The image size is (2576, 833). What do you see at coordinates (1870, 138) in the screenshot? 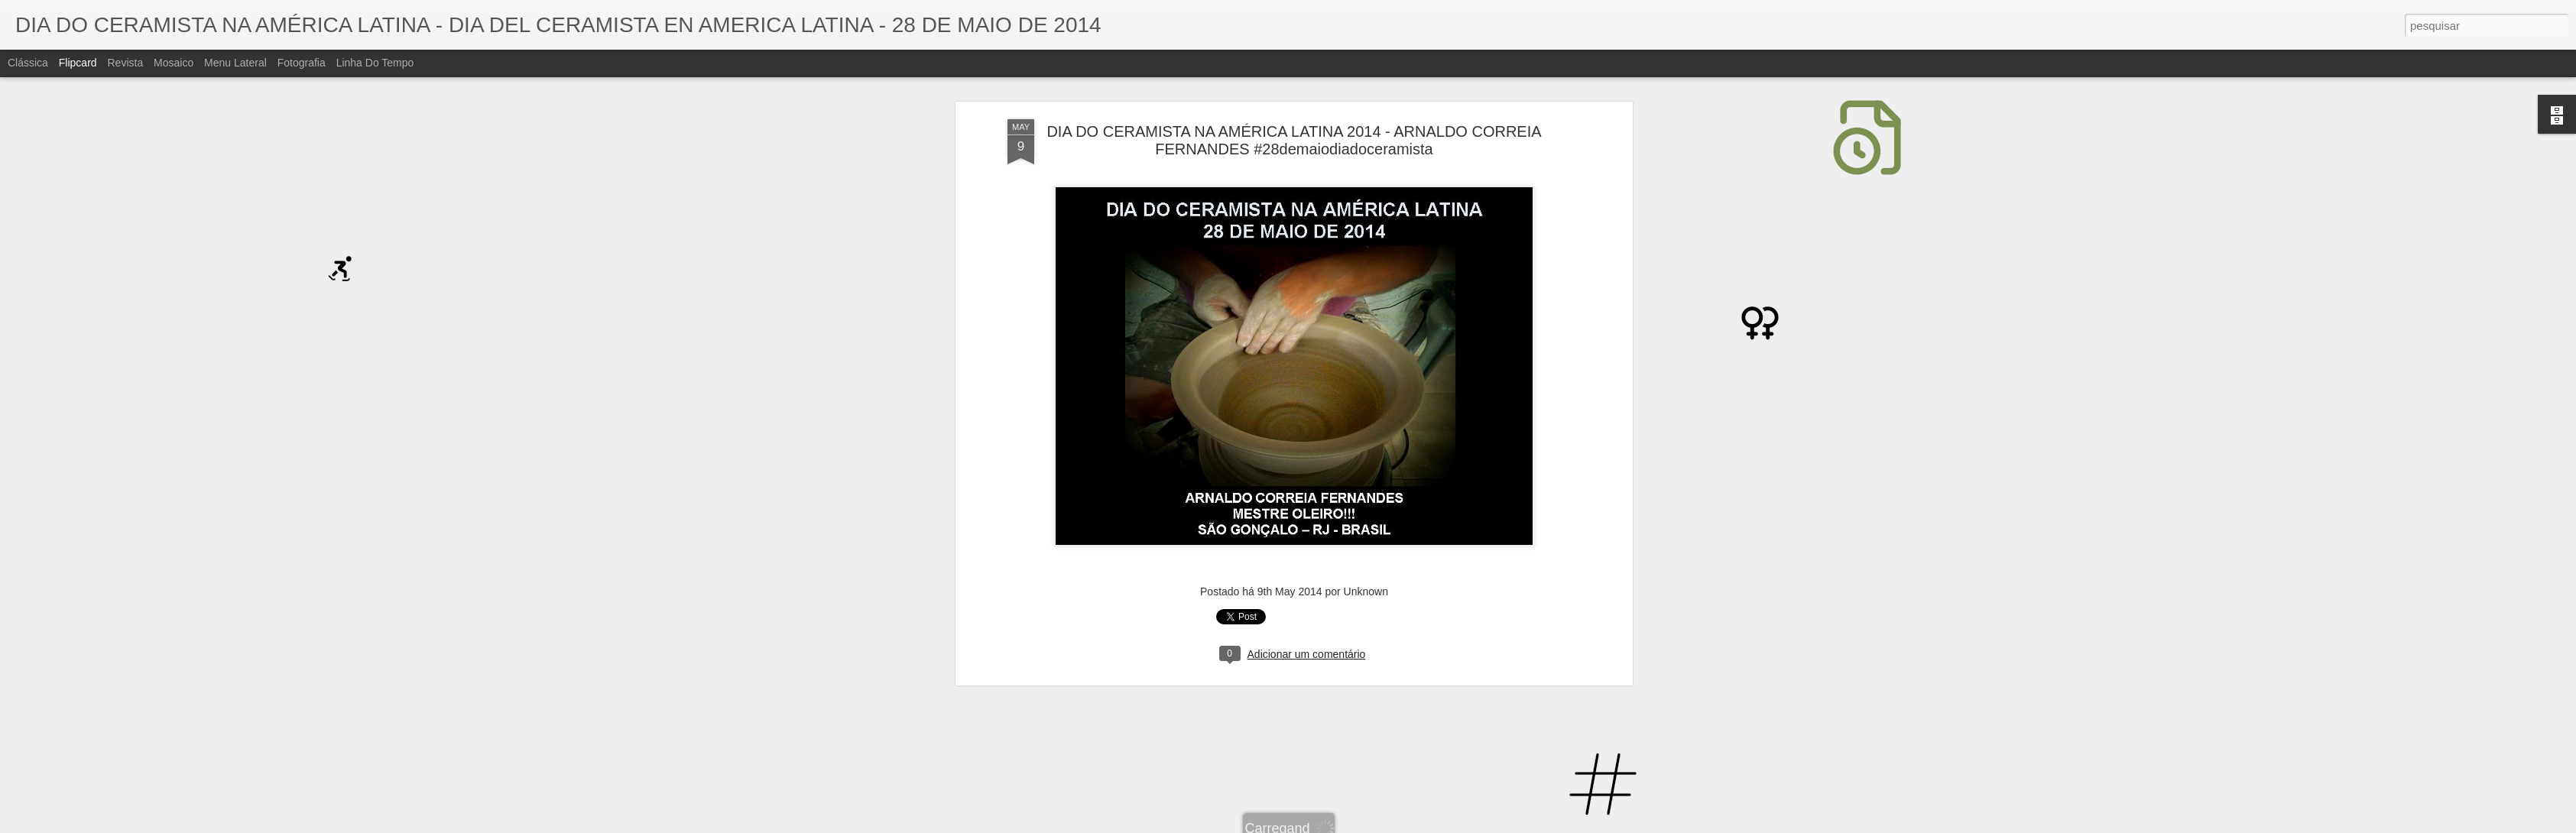
I see `view file history or recent changes` at bounding box center [1870, 138].